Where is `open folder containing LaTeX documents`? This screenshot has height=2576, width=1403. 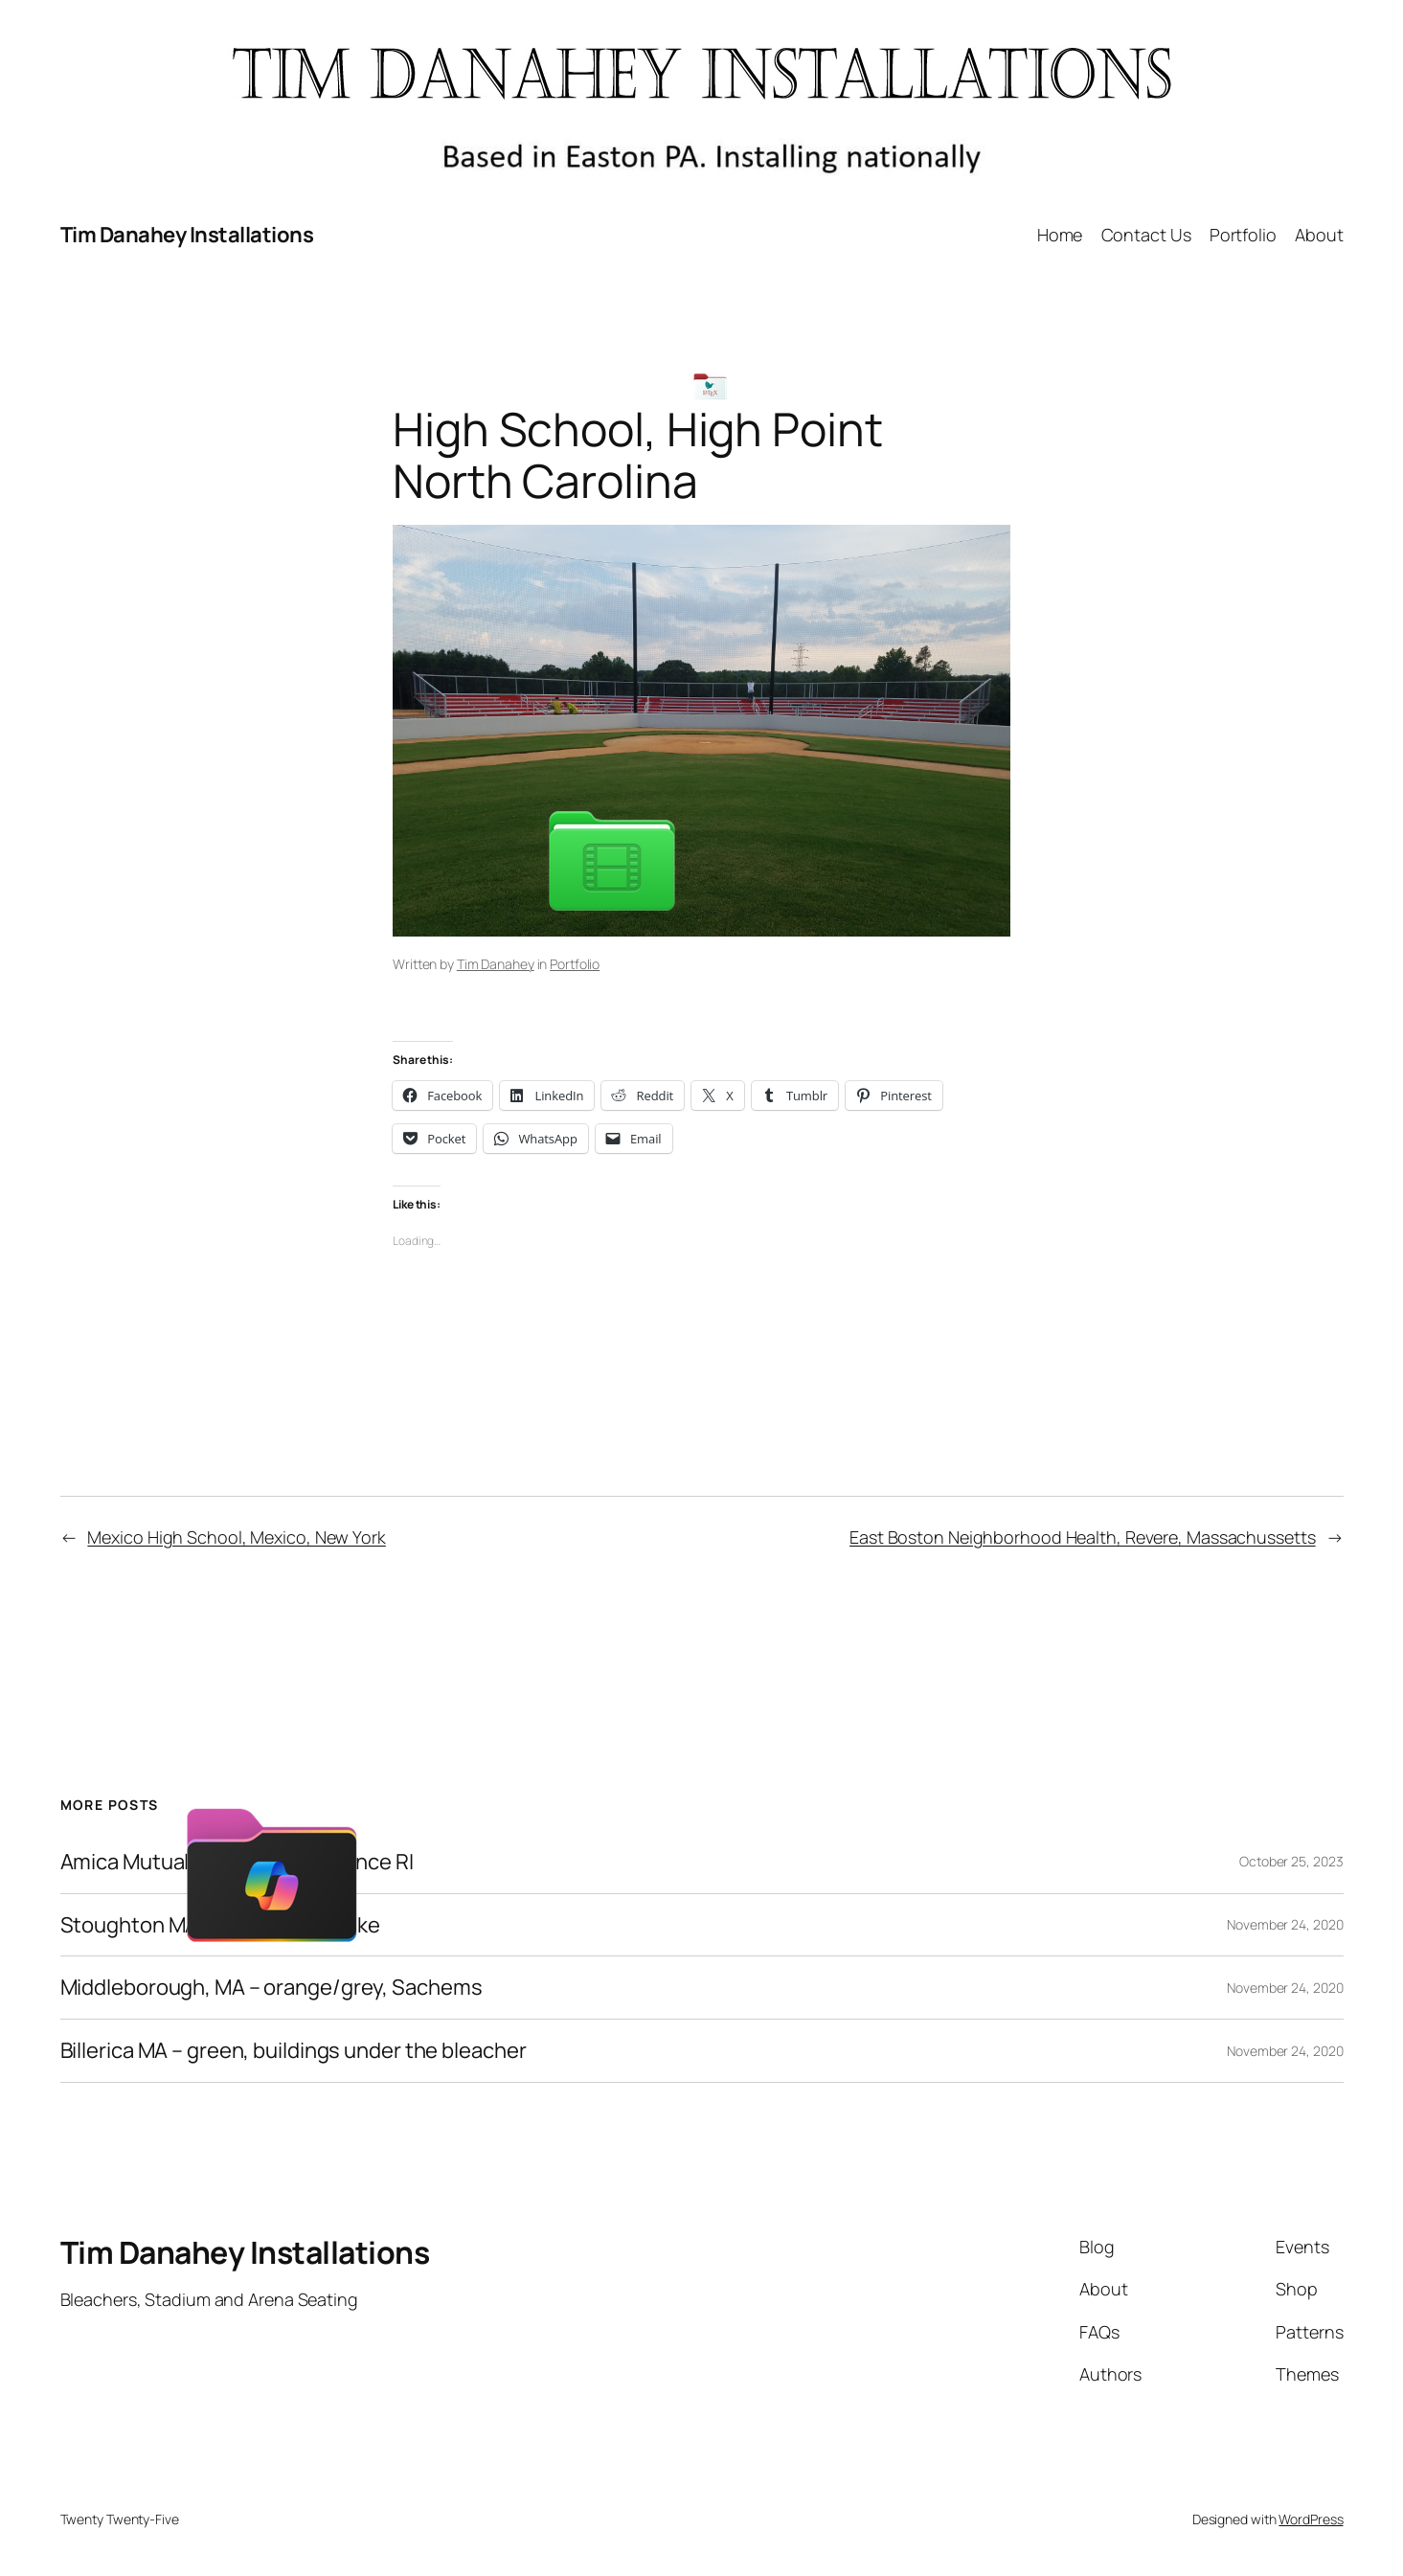
open folder containing LaTeX documents is located at coordinates (710, 387).